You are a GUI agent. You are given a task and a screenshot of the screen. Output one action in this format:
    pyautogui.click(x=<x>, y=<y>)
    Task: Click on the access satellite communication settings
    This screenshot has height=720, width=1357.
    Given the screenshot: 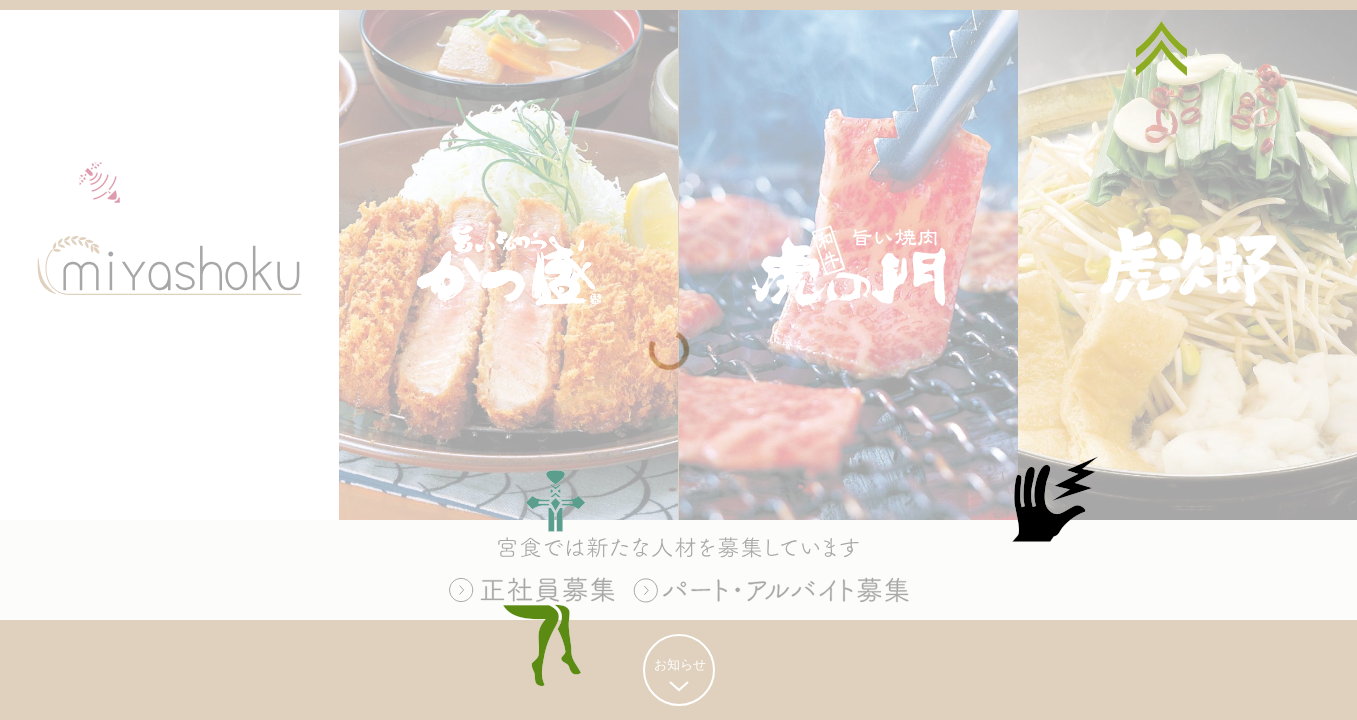 What is the action you would take?
    pyautogui.click(x=100, y=183)
    